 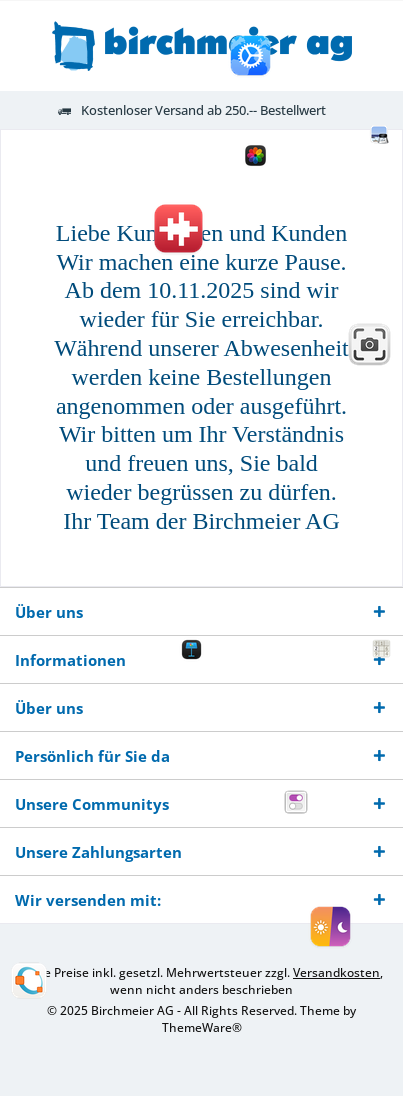 I want to click on configure VMware network settings, so click(x=250, y=55).